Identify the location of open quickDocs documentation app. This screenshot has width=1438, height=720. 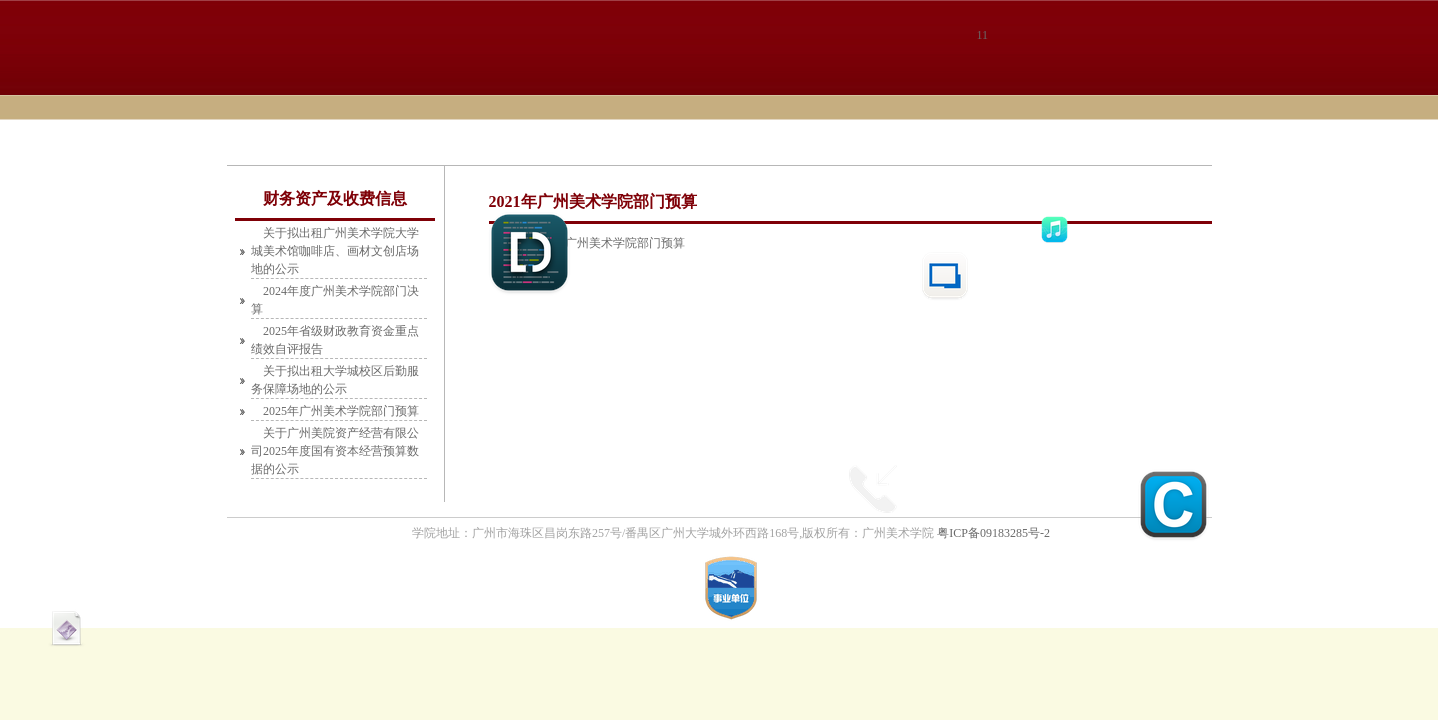
(529, 252).